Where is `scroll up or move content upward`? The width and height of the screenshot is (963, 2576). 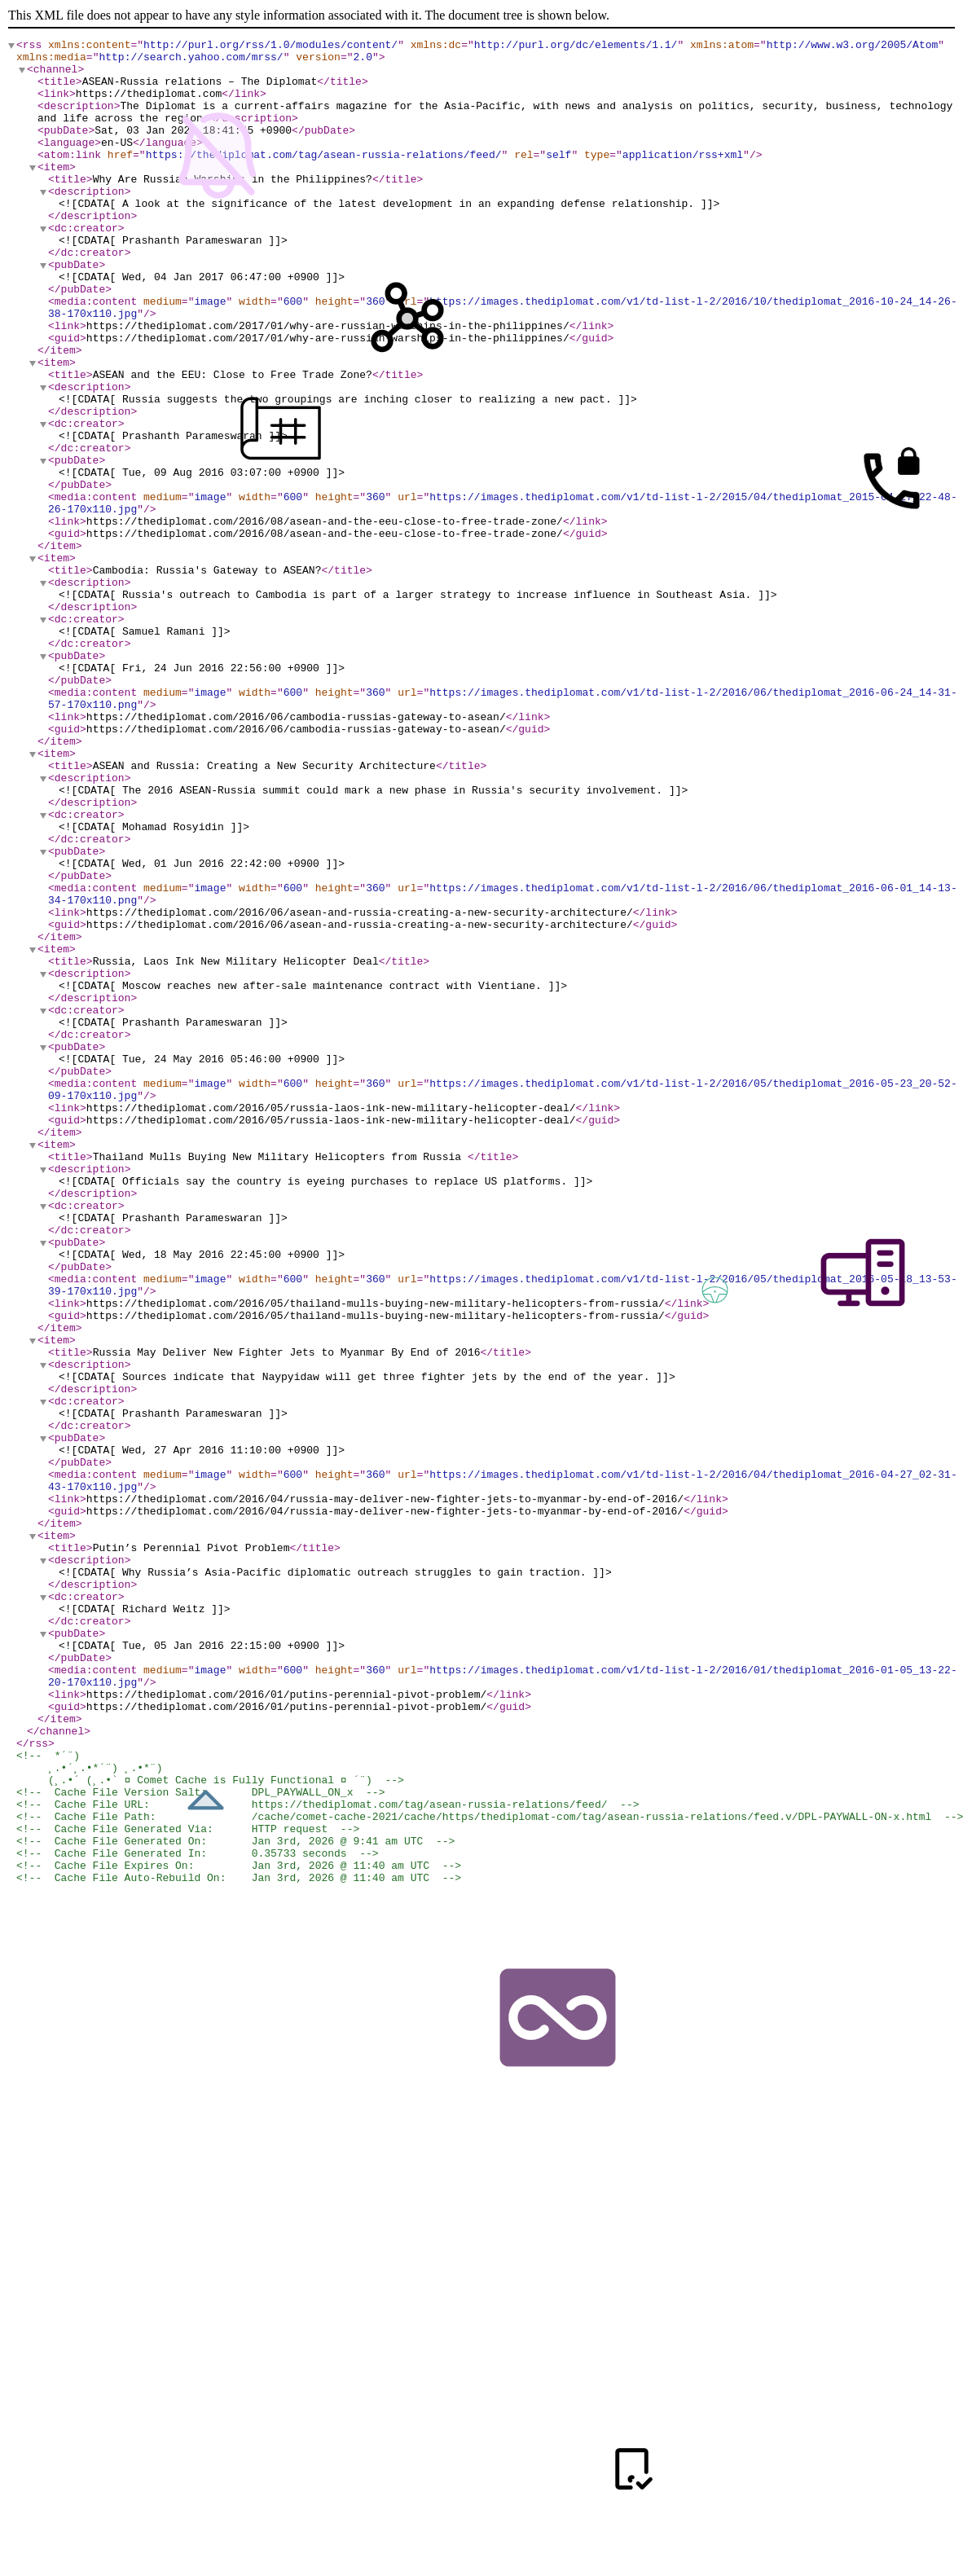 scroll up or move content upward is located at coordinates (205, 1809).